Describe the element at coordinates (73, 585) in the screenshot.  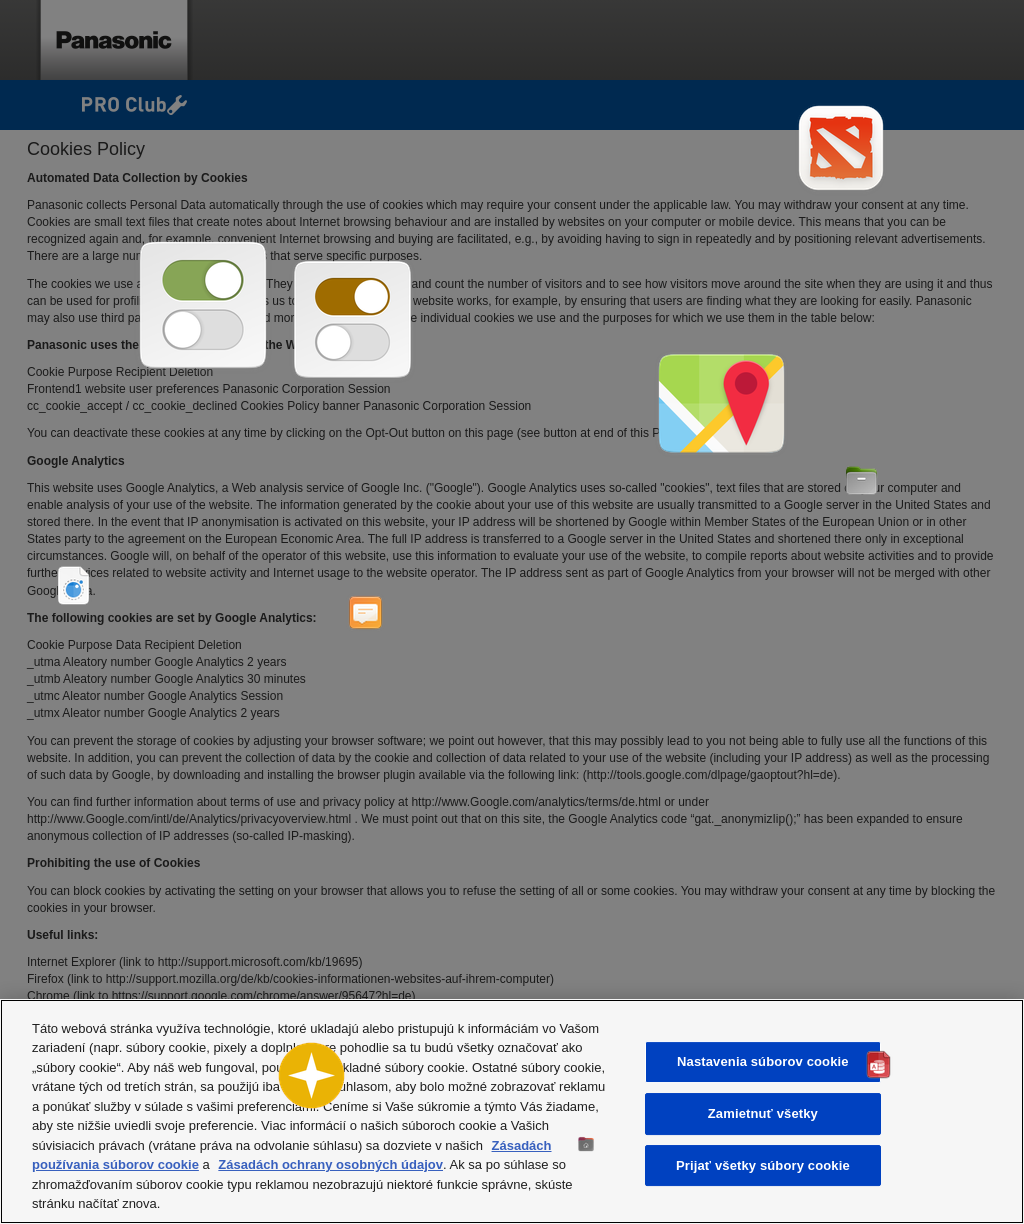
I see `lua script file` at that location.